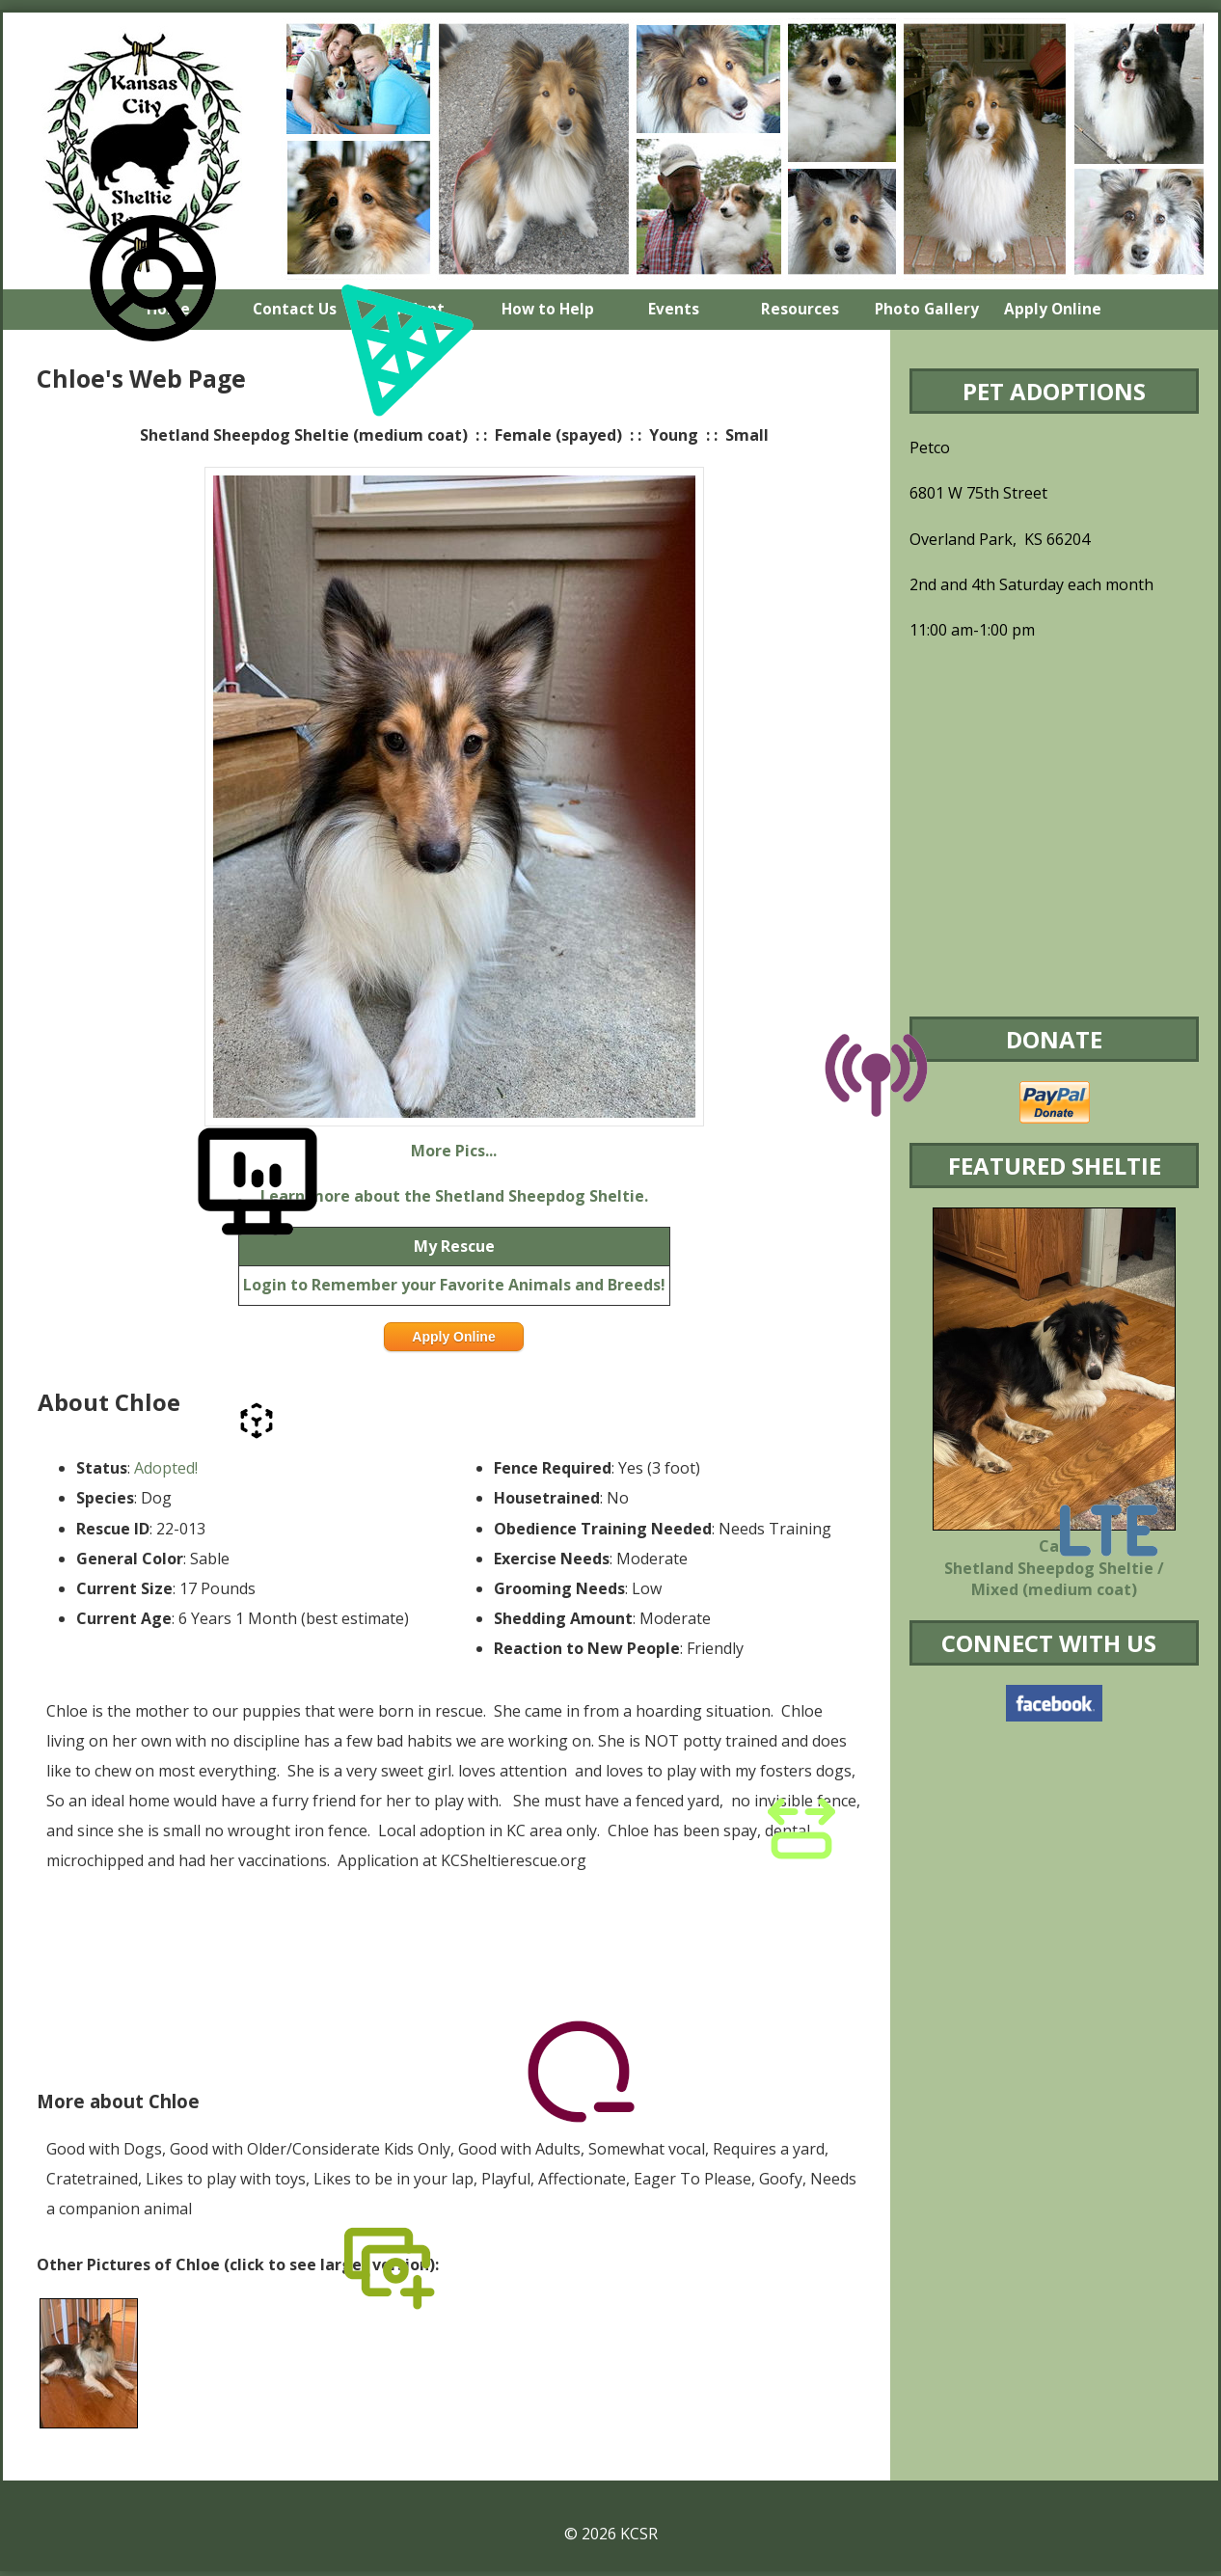 The width and height of the screenshot is (1221, 2576). What do you see at coordinates (1106, 1531) in the screenshot?
I see `indicates LTE cellular network connection` at bounding box center [1106, 1531].